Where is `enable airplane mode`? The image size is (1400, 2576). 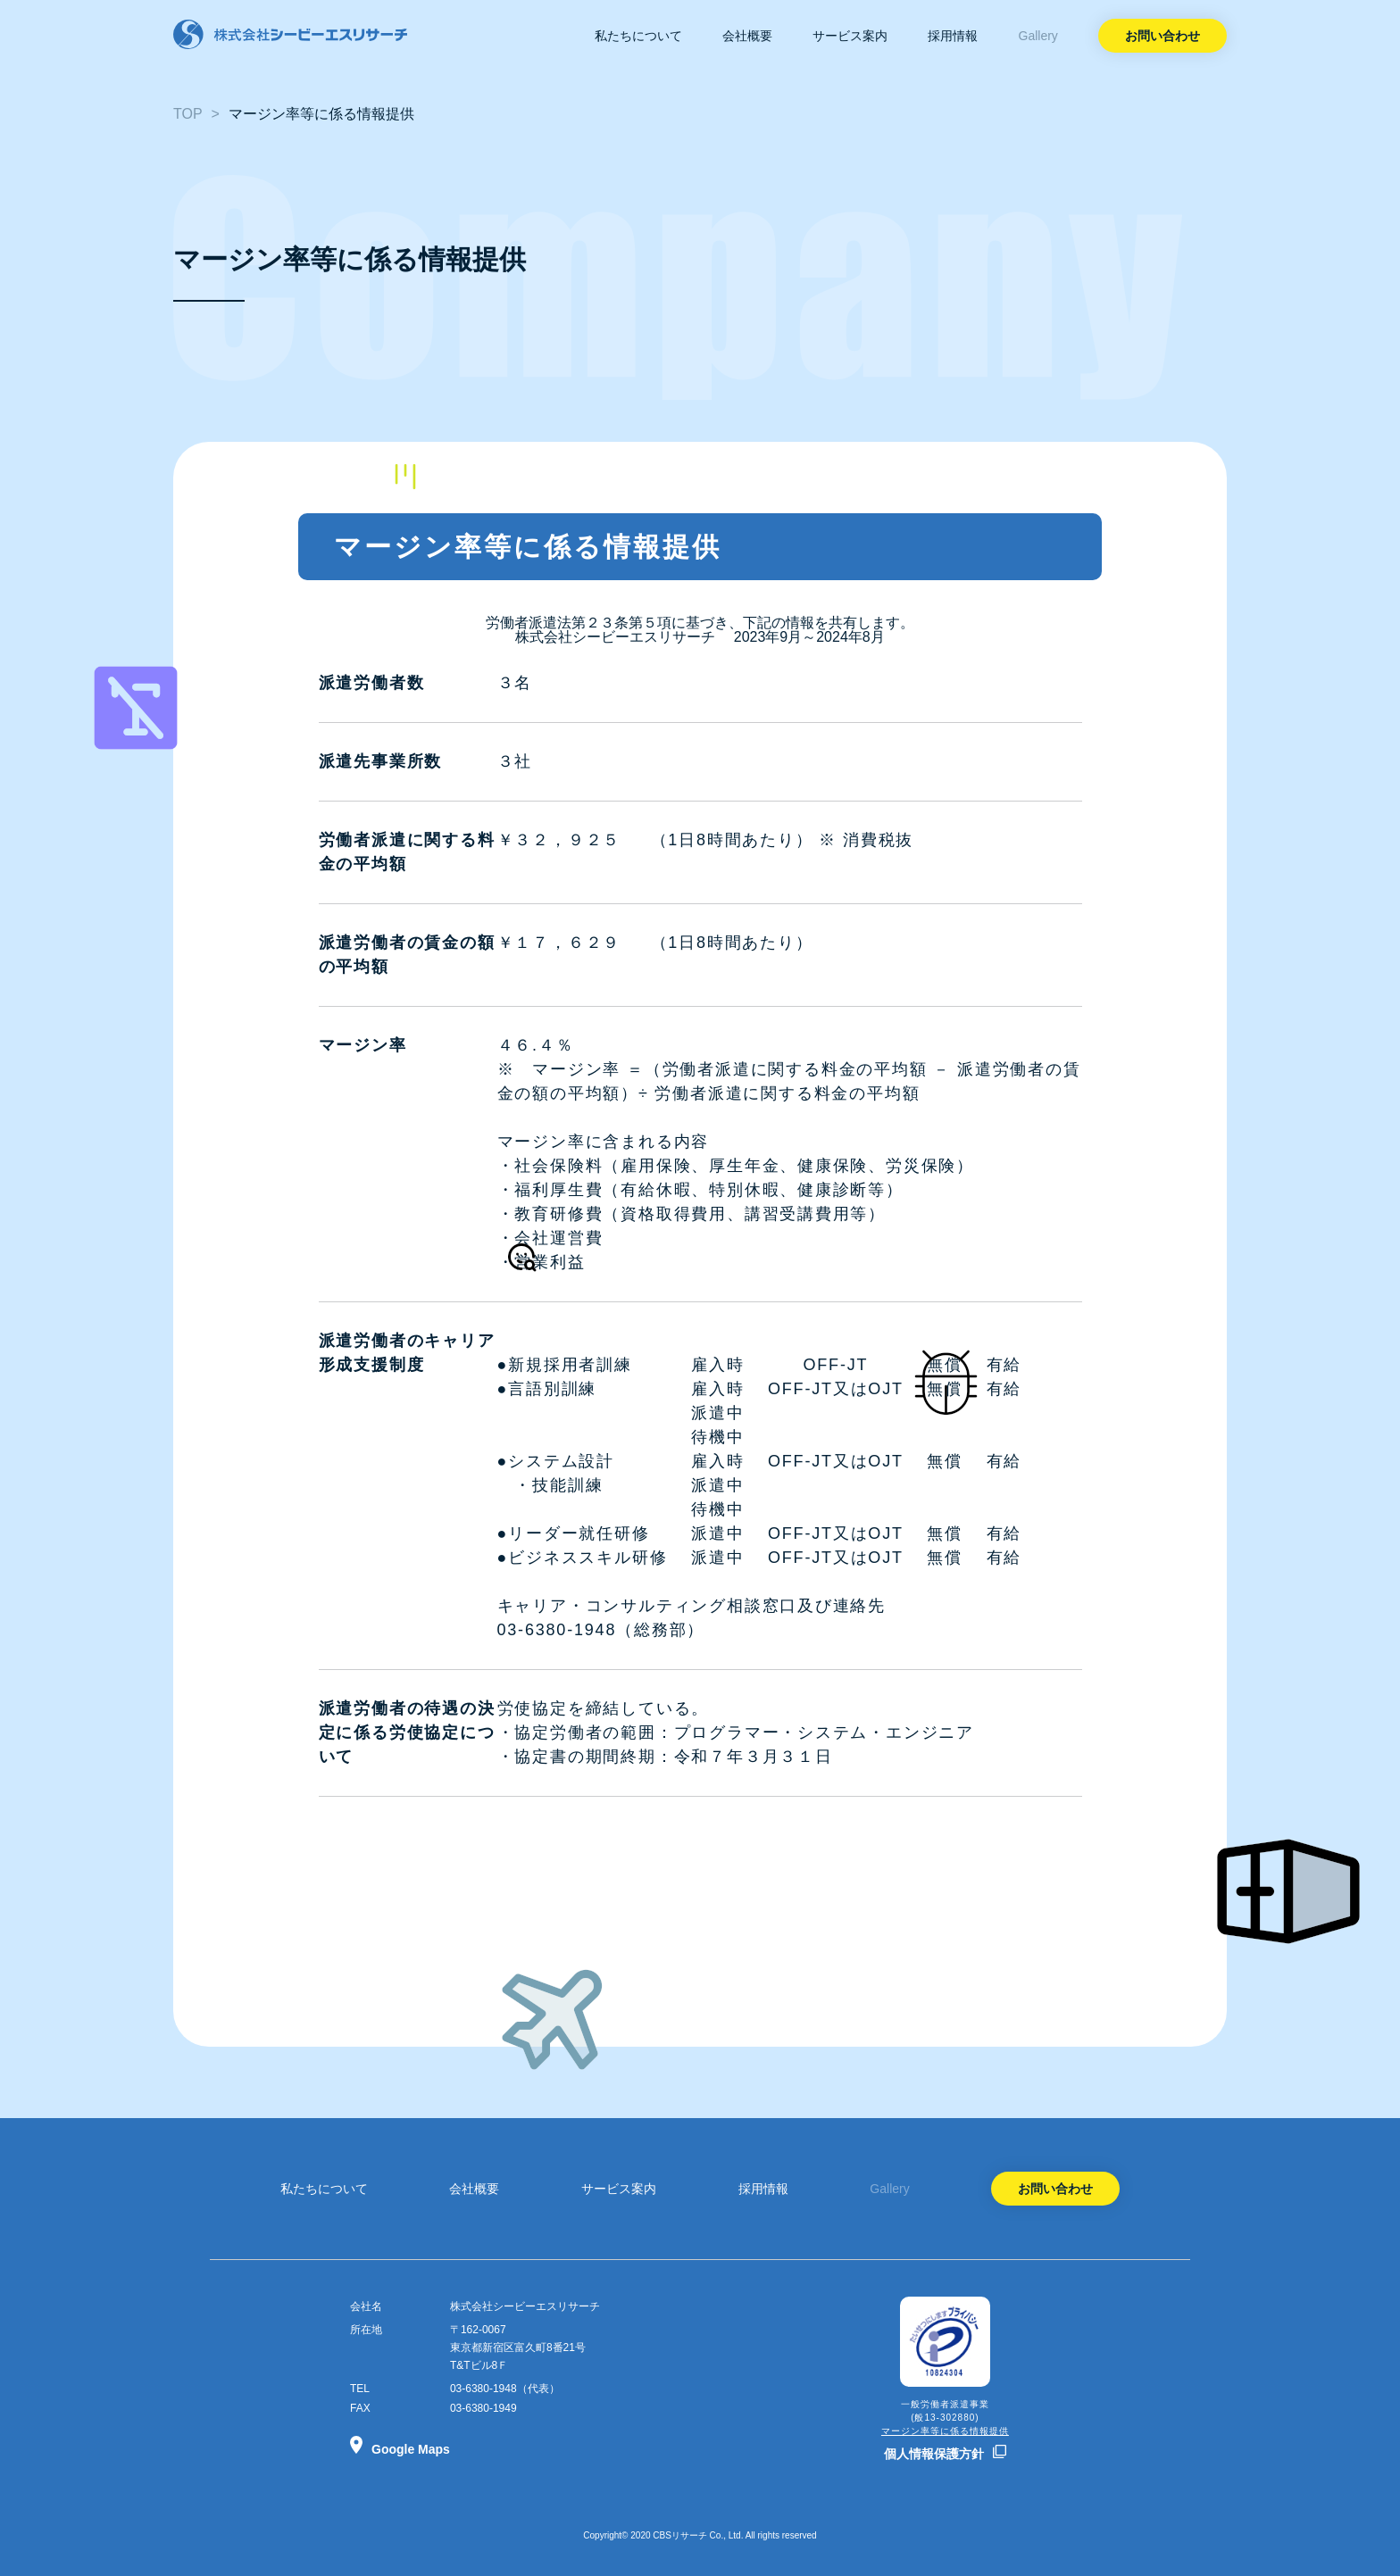 enable airplane mode is located at coordinates (554, 2017).